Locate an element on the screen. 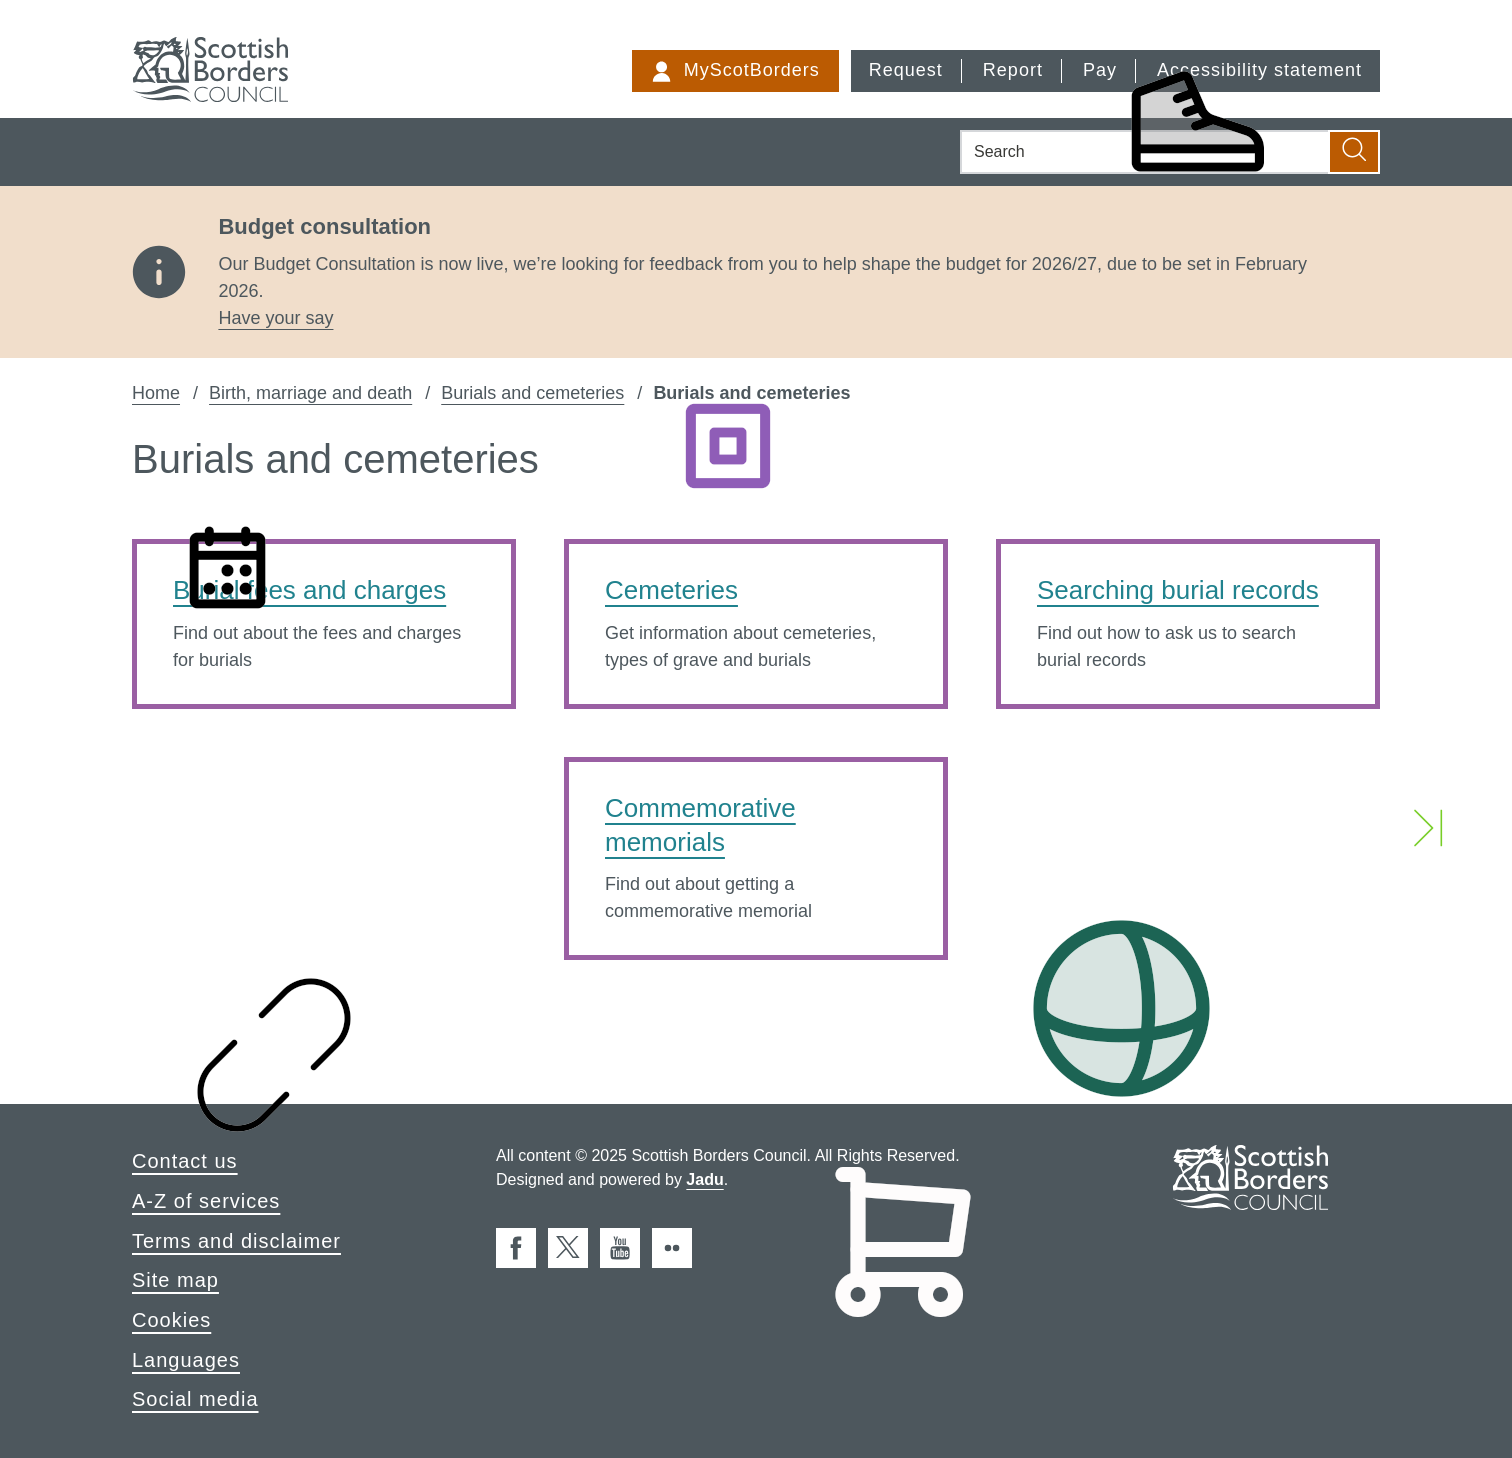 Image resolution: width=1512 pixels, height=1458 pixels. view your shopping cart is located at coordinates (903, 1242).